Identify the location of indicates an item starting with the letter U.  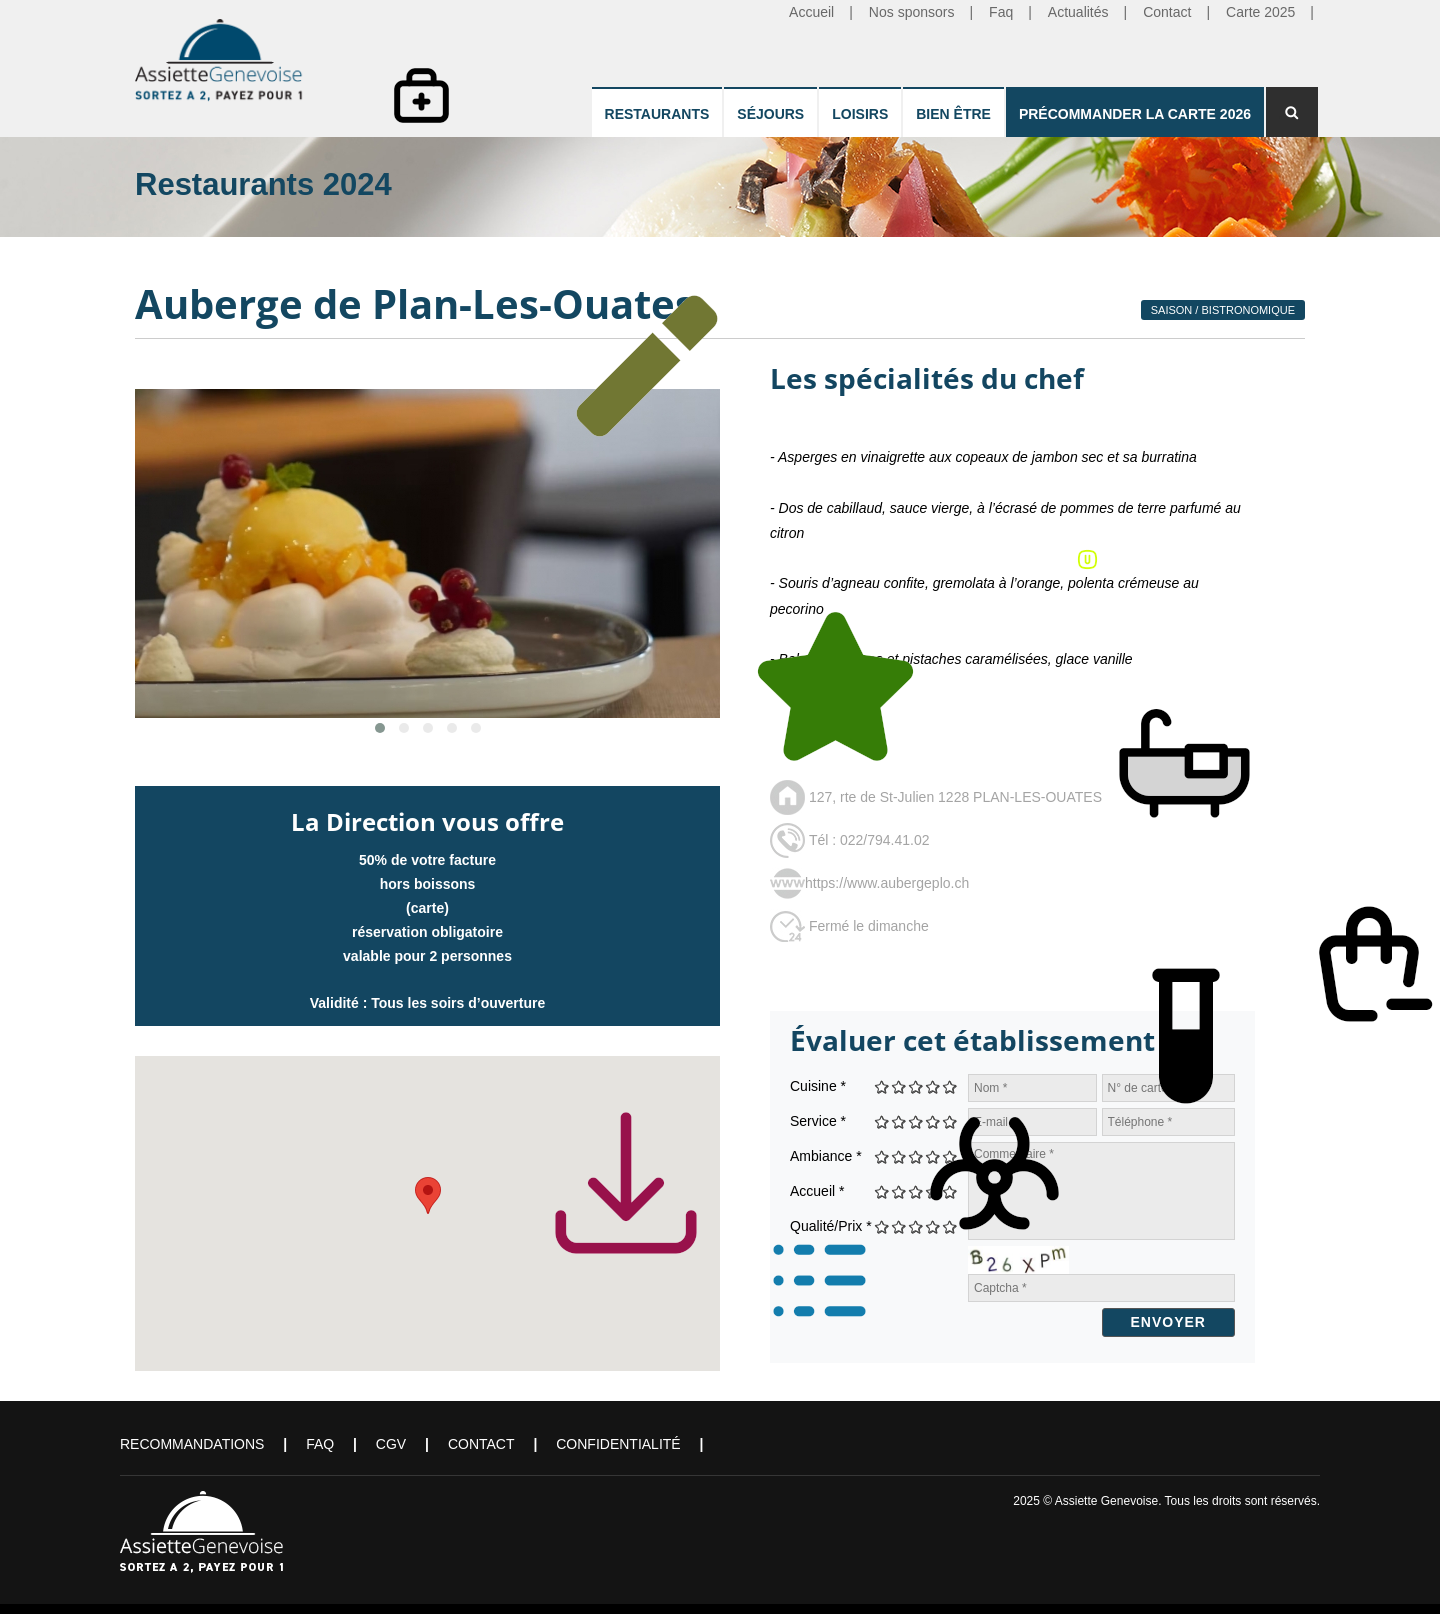
(1087, 559).